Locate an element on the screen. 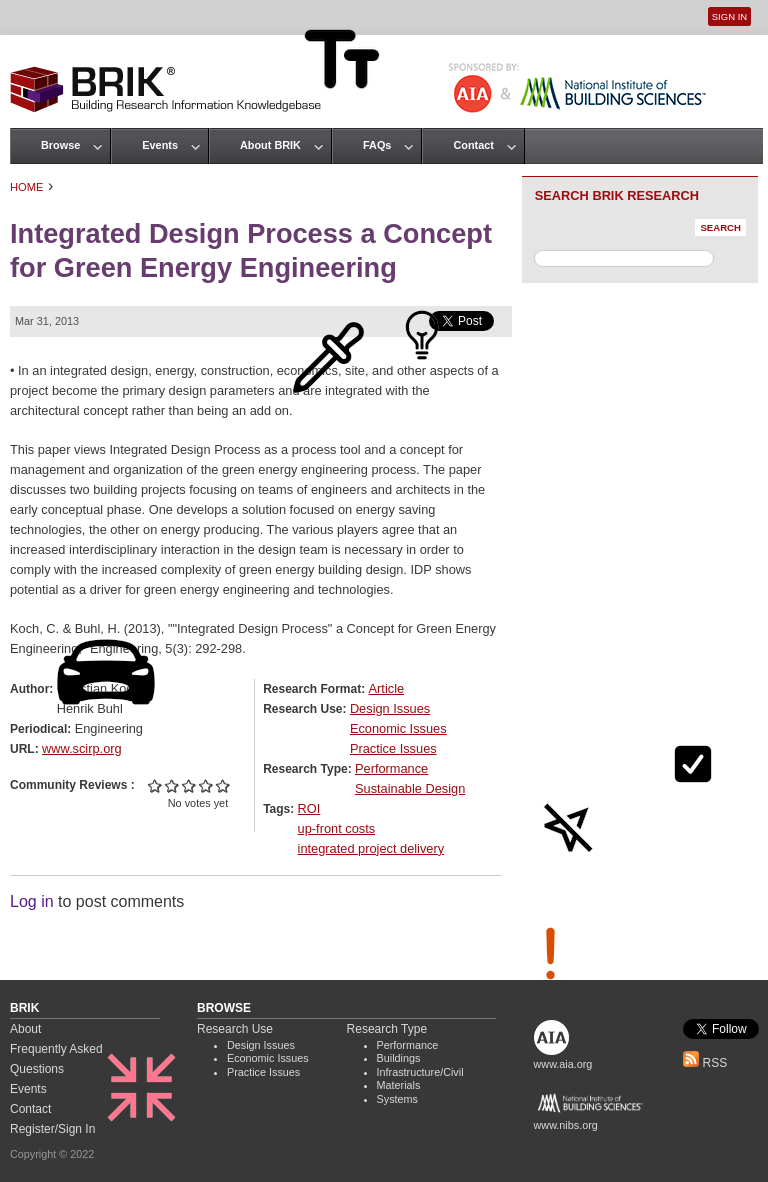  access vehicle or car-related features is located at coordinates (106, 672).